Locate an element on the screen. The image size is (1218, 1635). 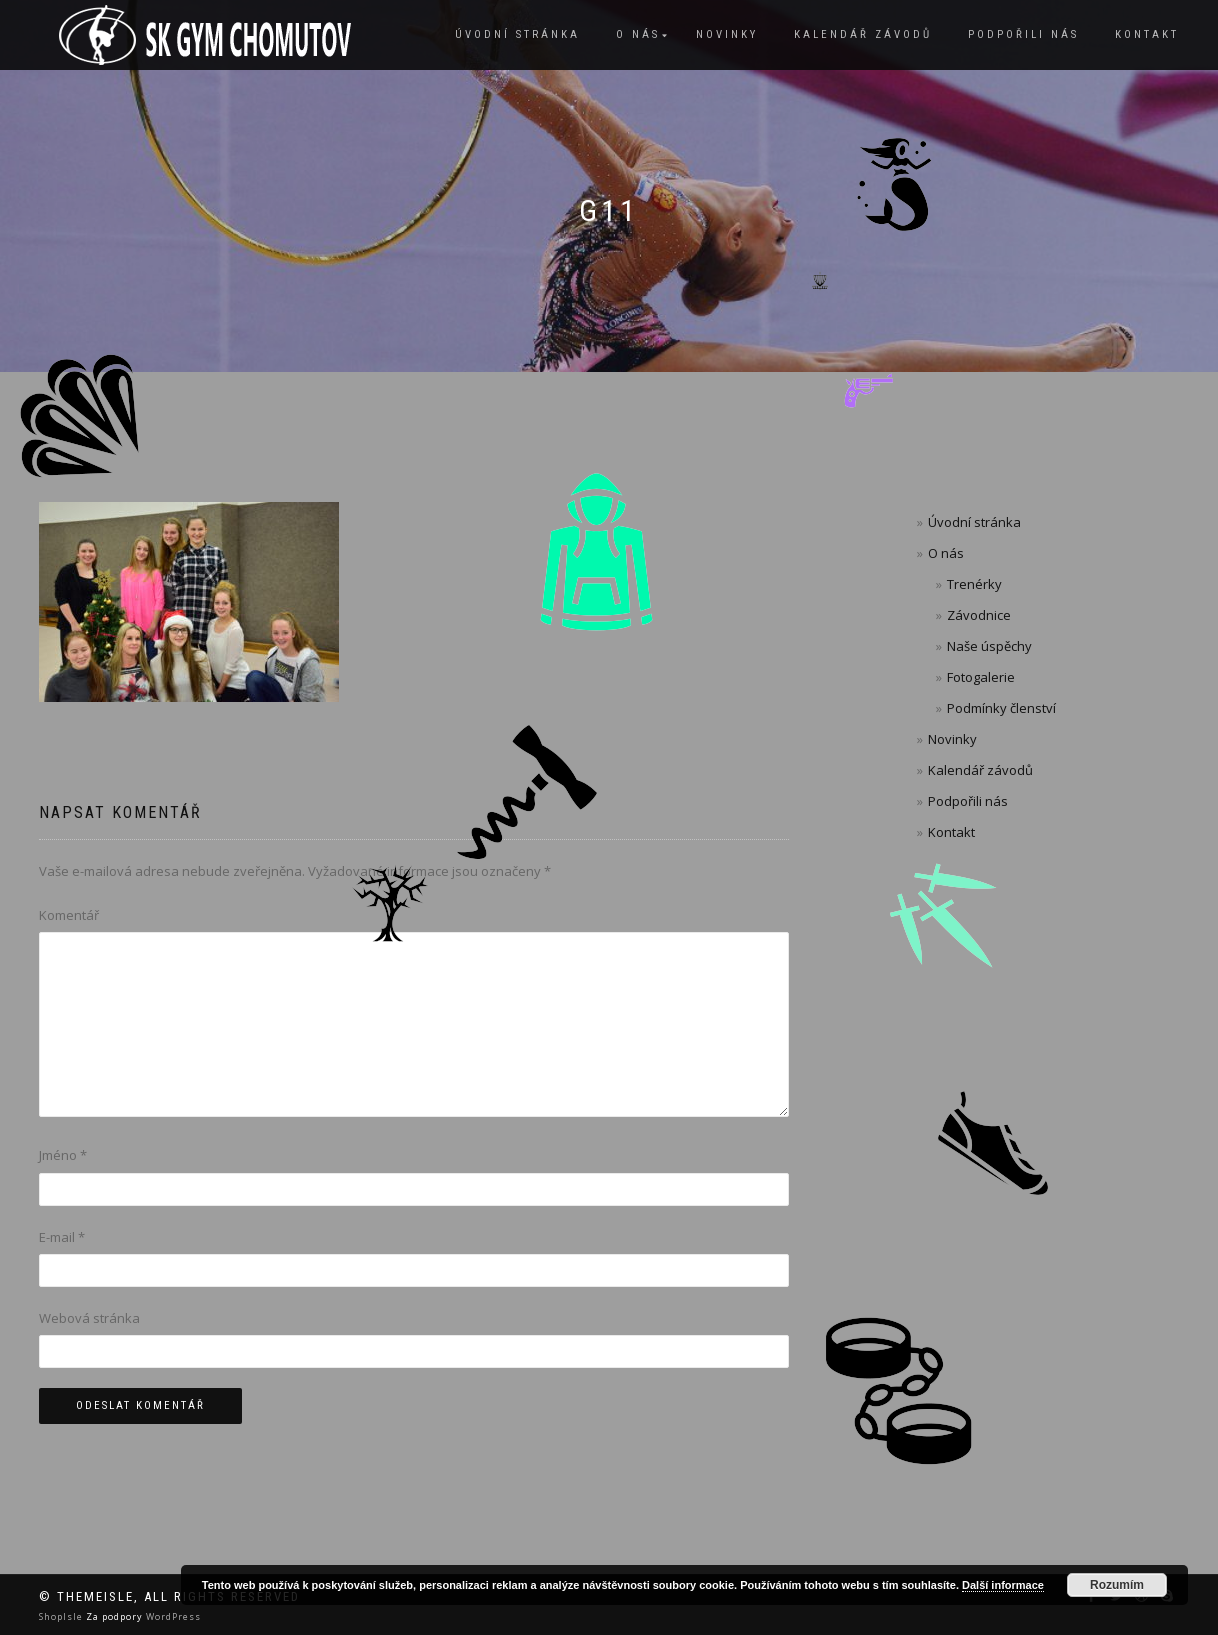
wine or beverage tool in a kitchen app is located at coordinates (527, 792).